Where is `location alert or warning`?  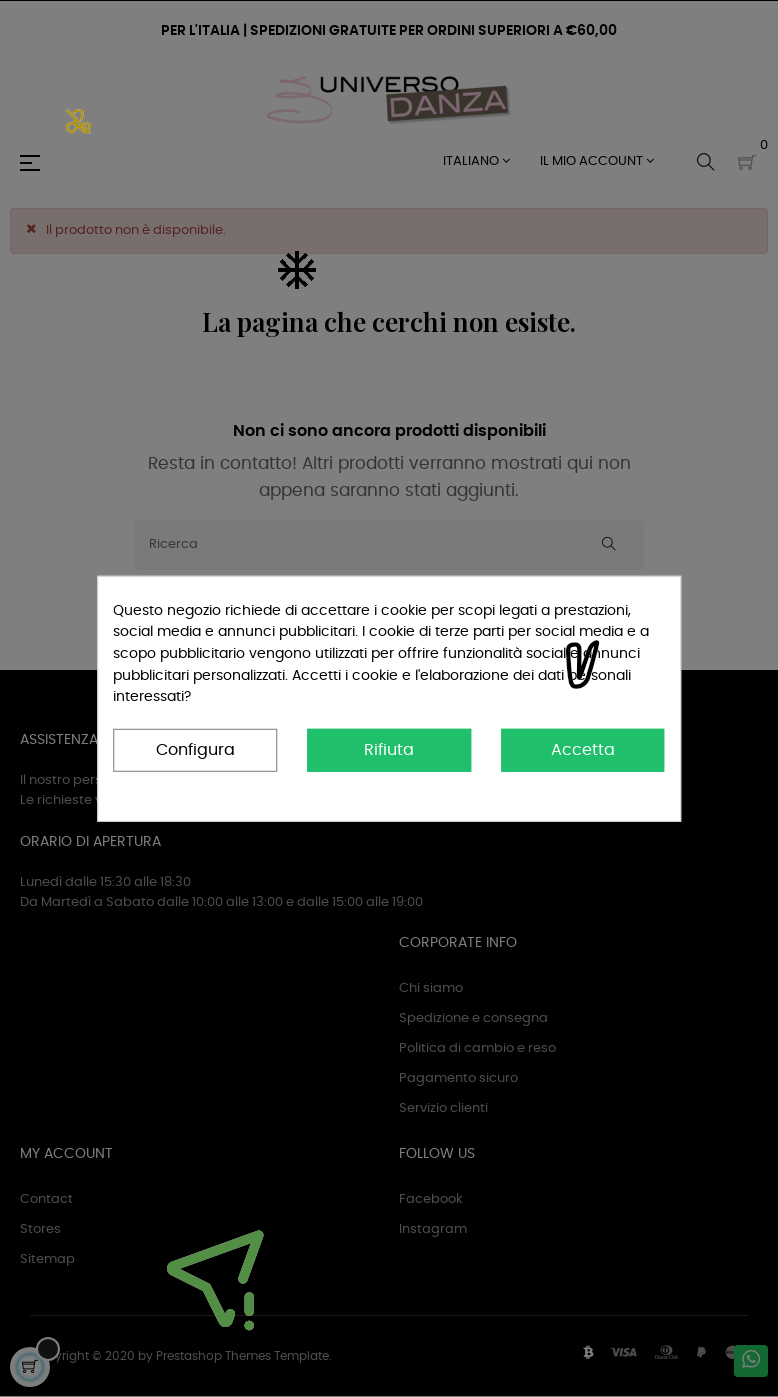 location alert or warning is located at coordinates (216, 1278).